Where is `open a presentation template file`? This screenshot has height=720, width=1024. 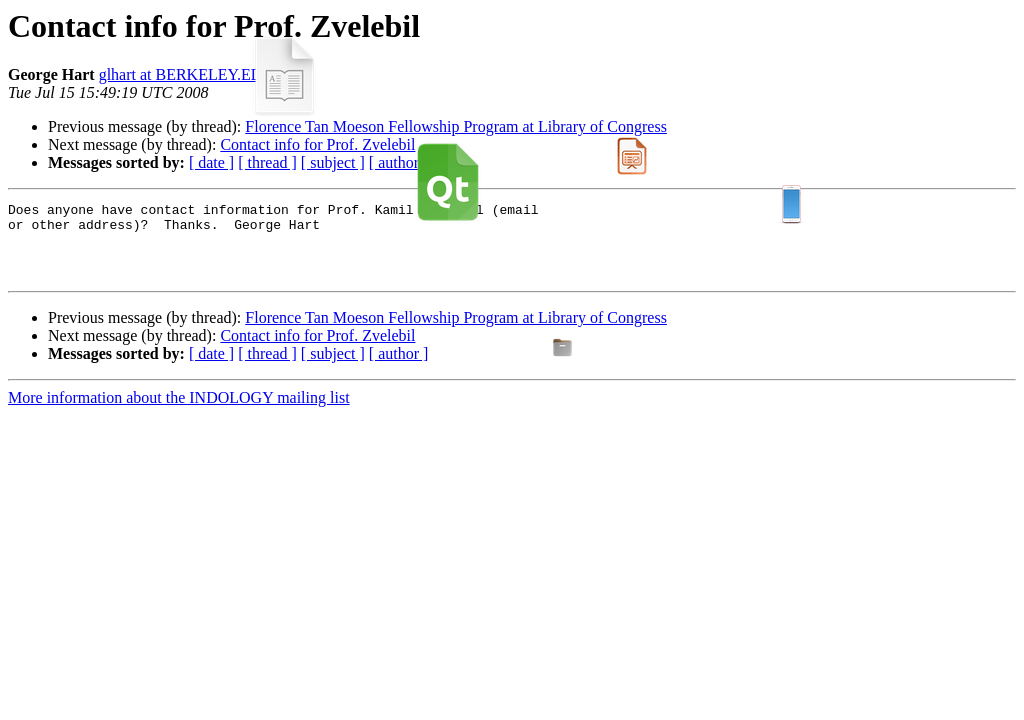 open a presentation template file is located at coordinates (632, 156).